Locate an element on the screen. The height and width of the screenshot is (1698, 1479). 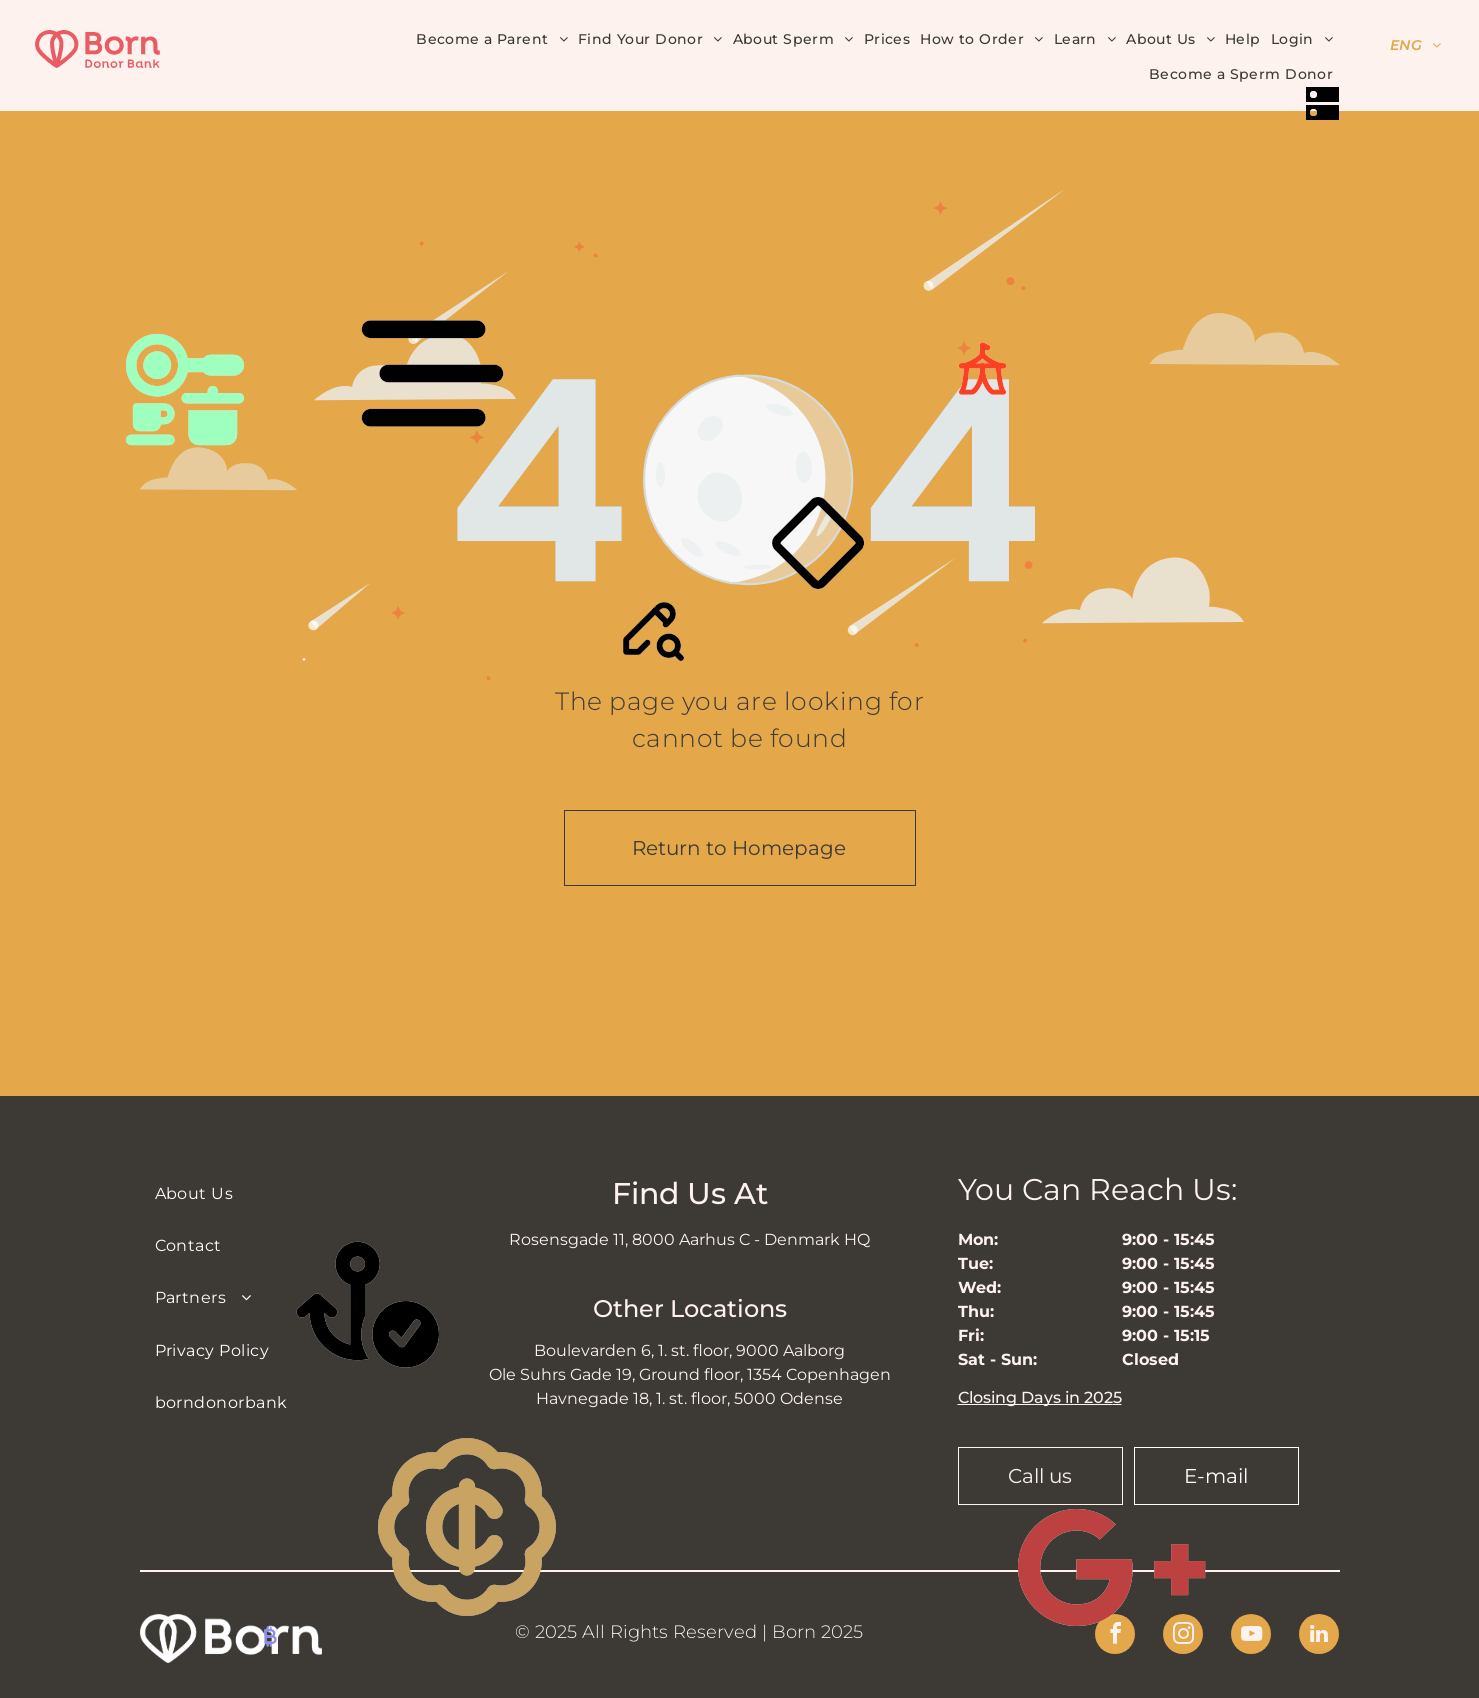
search through edits or revisions is located at coordinates (650, 627).